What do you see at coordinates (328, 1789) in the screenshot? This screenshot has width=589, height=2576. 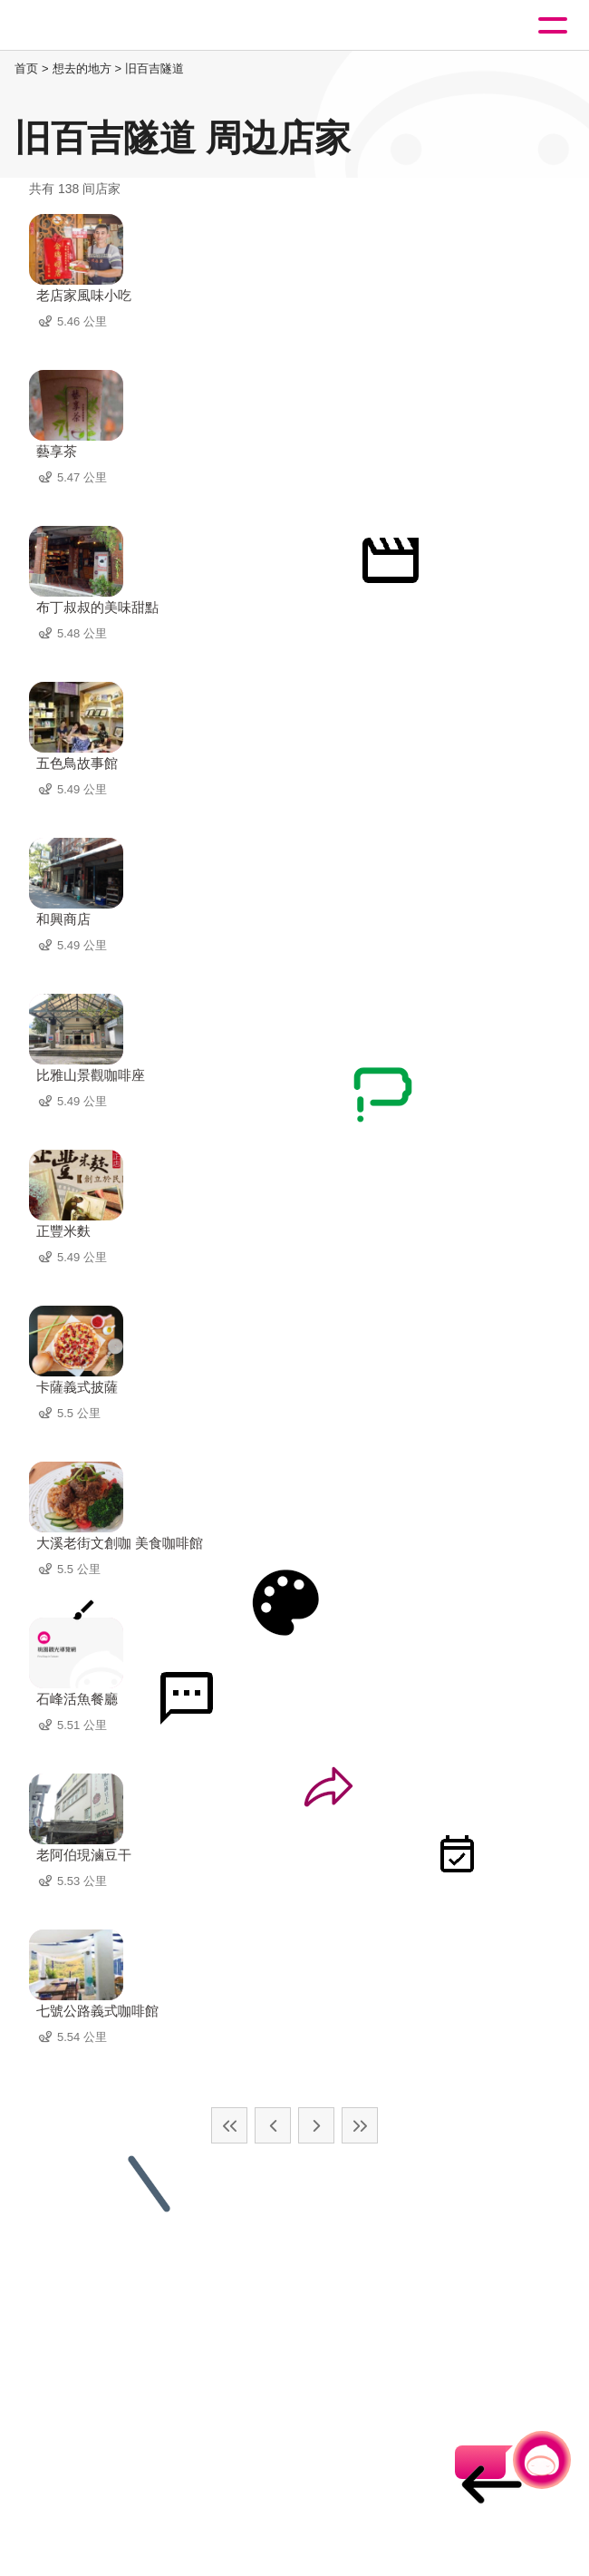 I see `share content with others` at bounding box center [328, 1789].